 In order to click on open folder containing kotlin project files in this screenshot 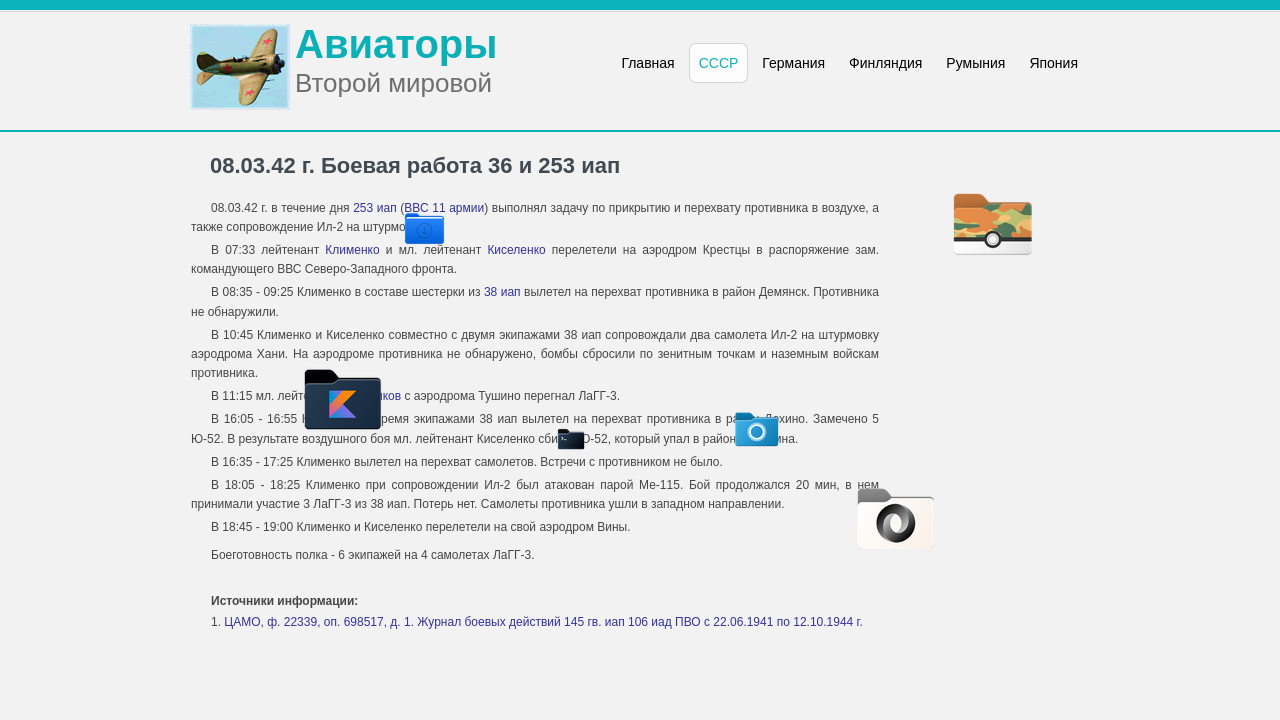, I will do `click(342, 401)`.